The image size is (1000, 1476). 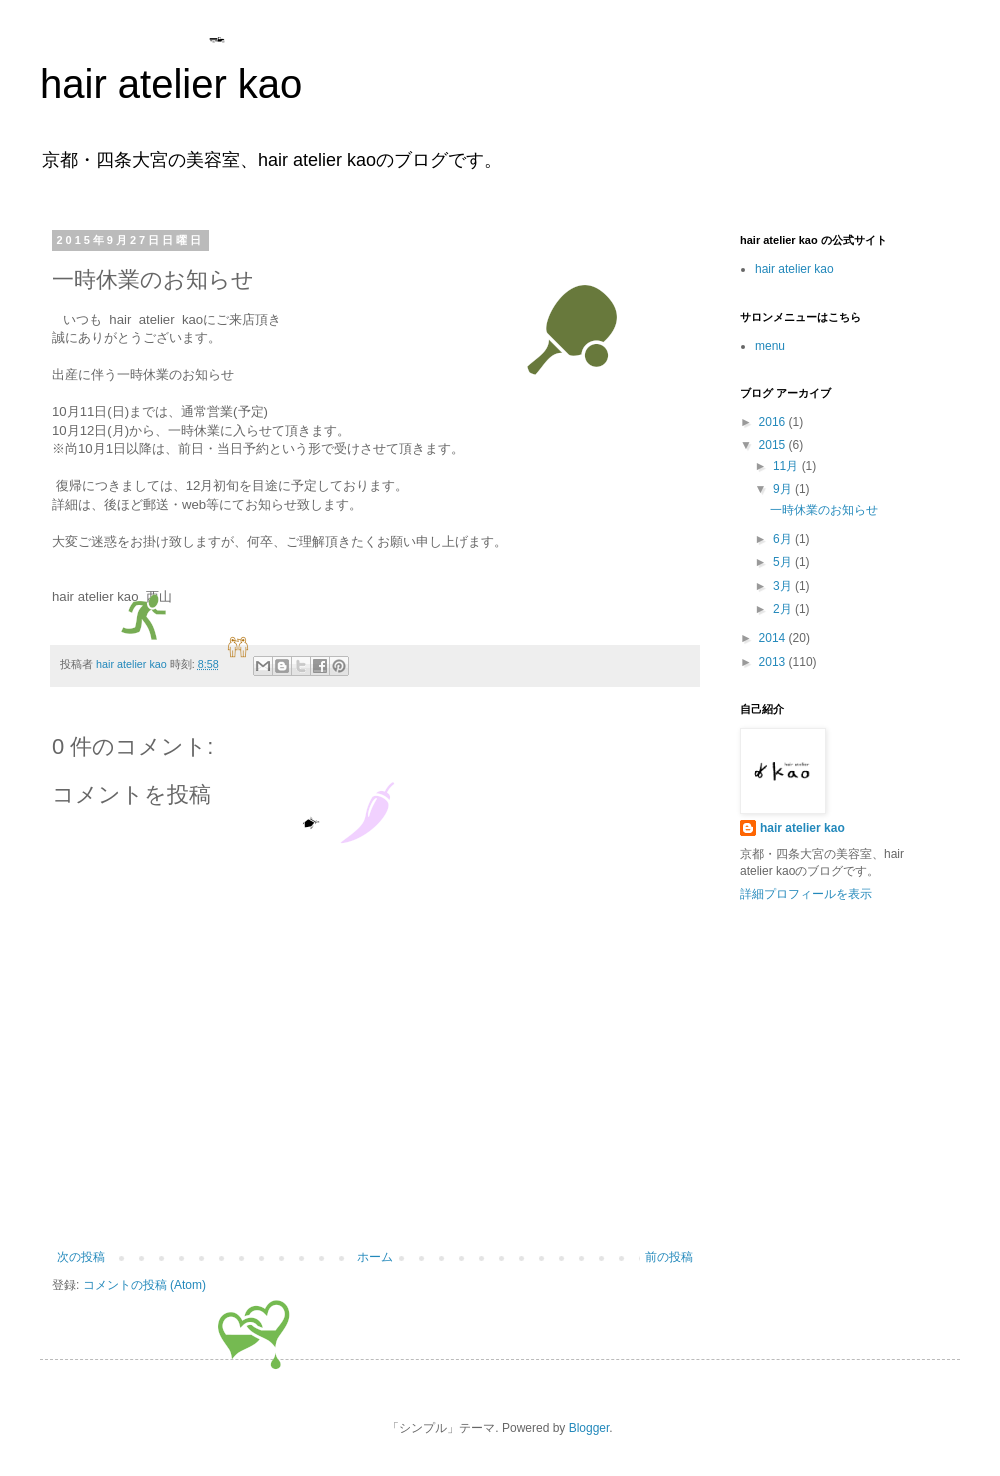 I want to click on access origami or paper craft tutorials, so click(x=311, y=823).